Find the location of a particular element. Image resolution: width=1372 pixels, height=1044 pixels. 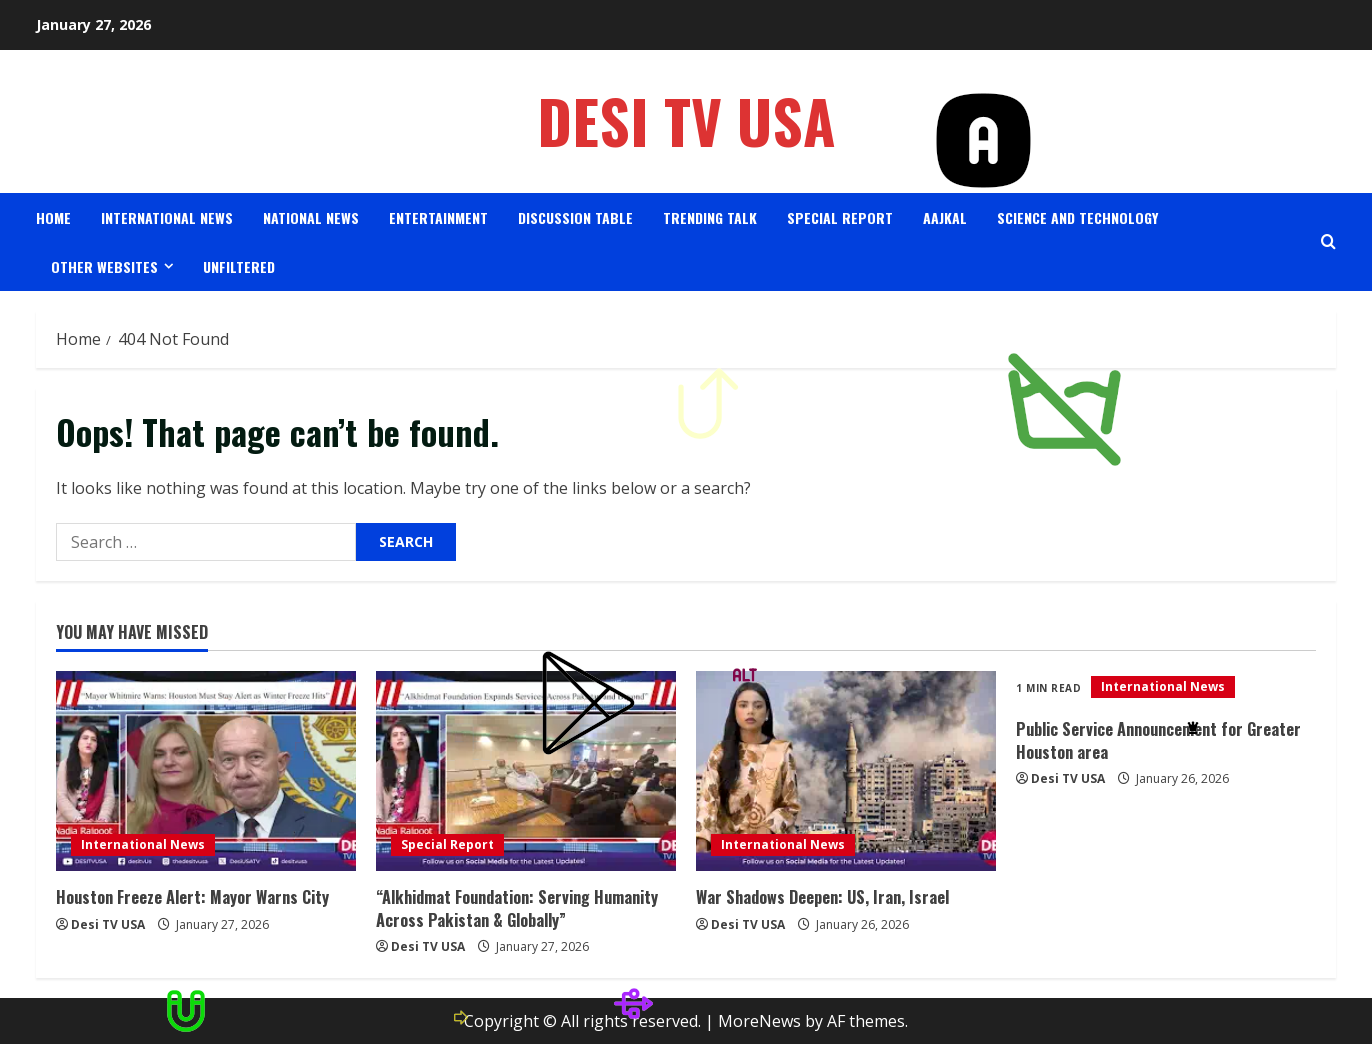

do not wash or laundry not available is located at coordinates (1064, 409).